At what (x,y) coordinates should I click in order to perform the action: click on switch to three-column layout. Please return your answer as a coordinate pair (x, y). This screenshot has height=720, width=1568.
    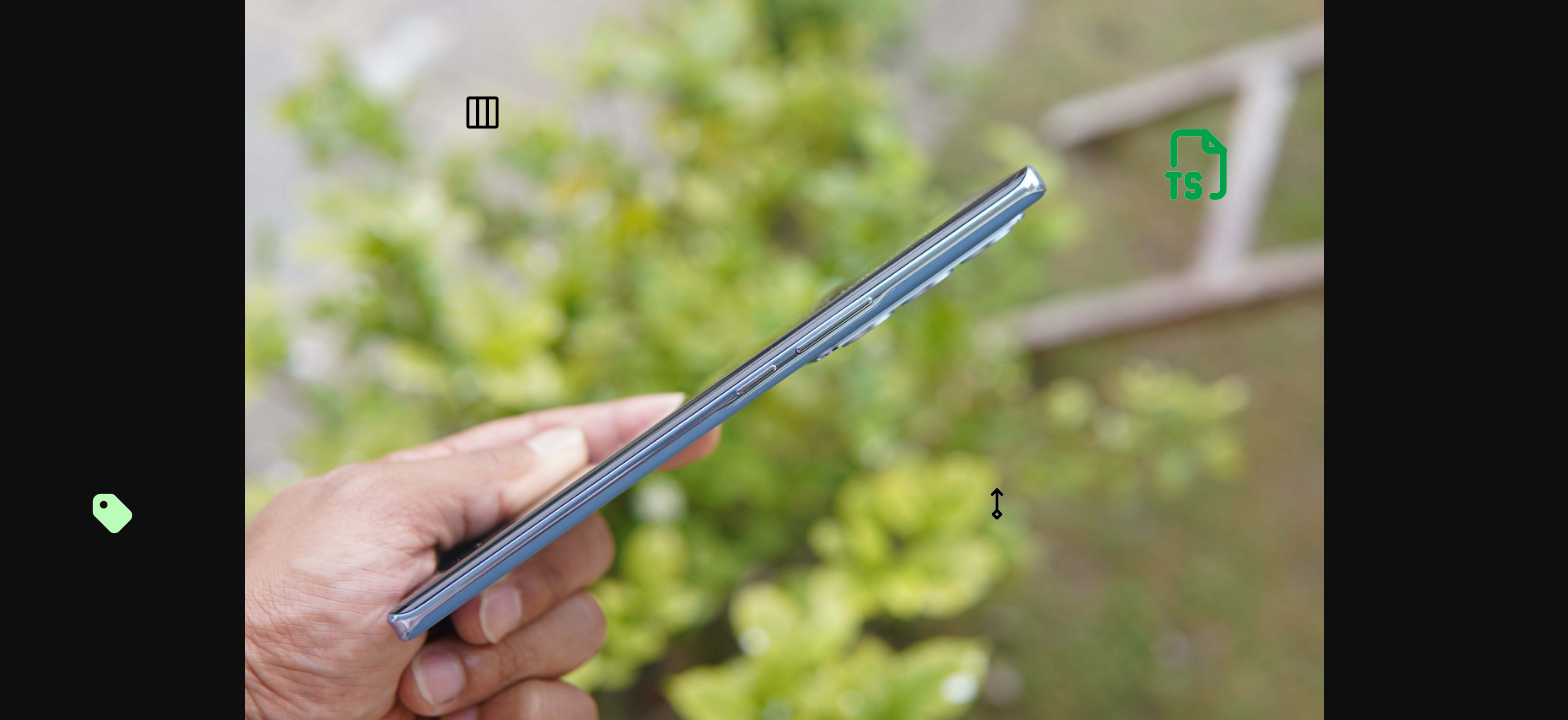
    Looking at the image, I should click on (482, 112).